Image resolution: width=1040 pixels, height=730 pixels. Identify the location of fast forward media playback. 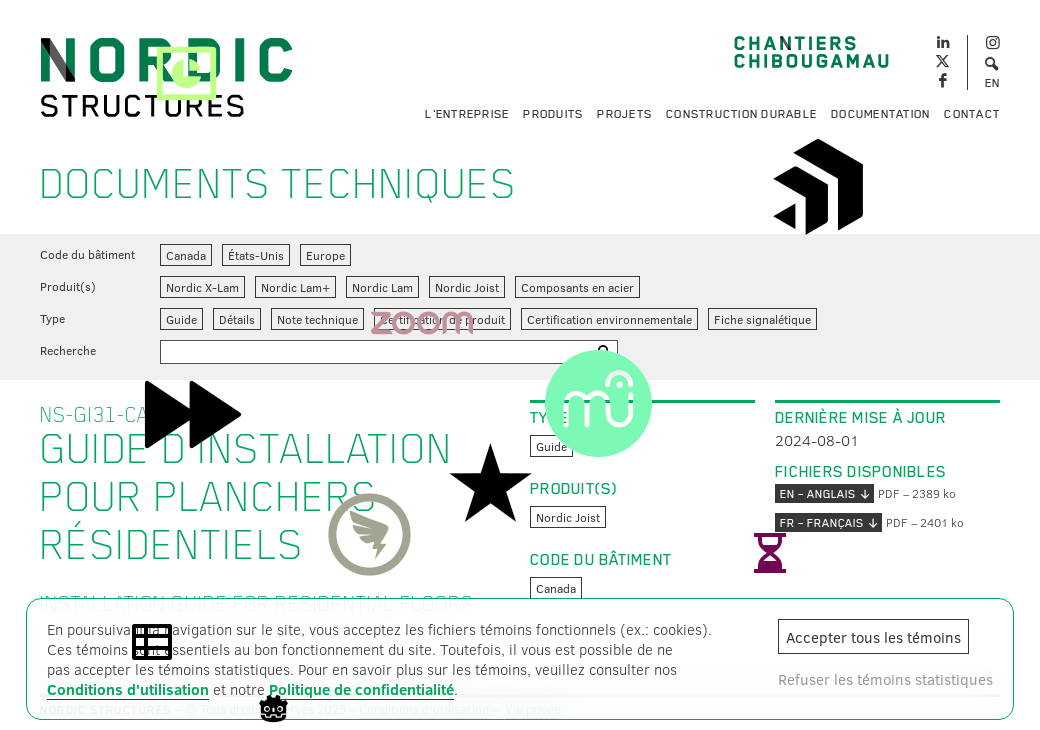
(189, 414).